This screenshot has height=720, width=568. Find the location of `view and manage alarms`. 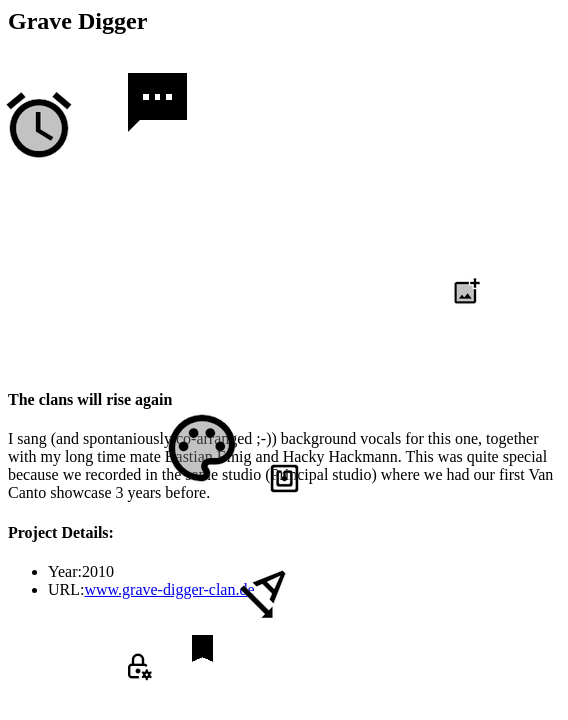

view and manage alarms is located at coordinates (39, 125).